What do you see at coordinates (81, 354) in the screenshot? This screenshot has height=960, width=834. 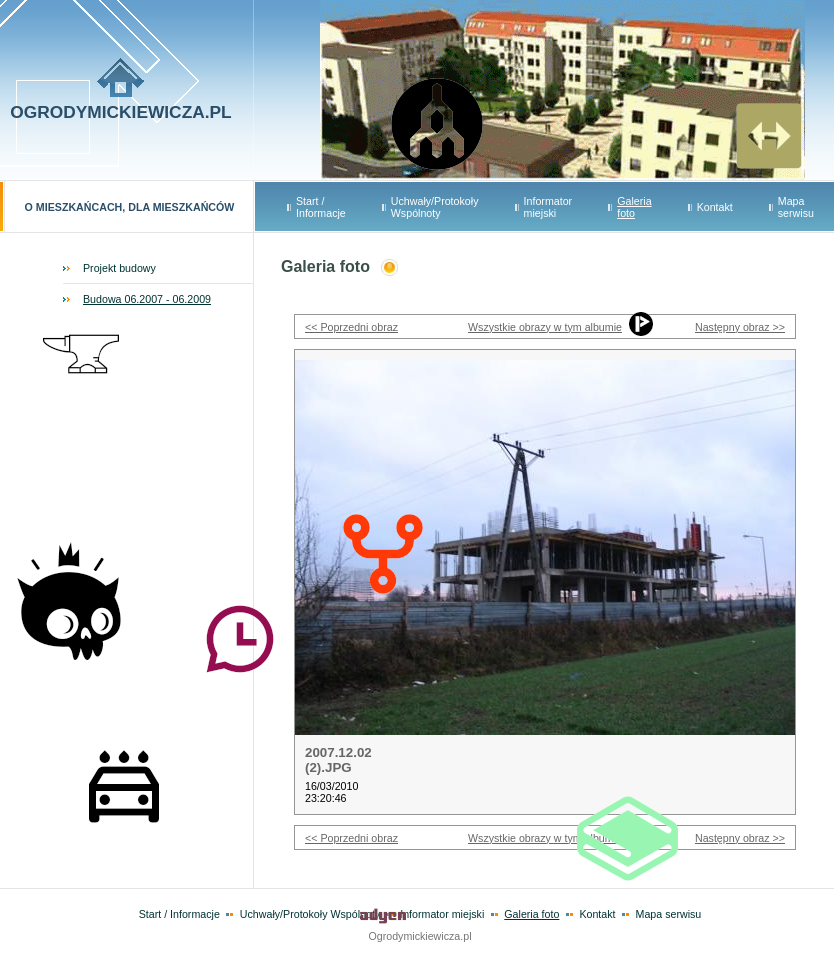 I see `conda-forge community package repository` at bounding box center [81, 354].